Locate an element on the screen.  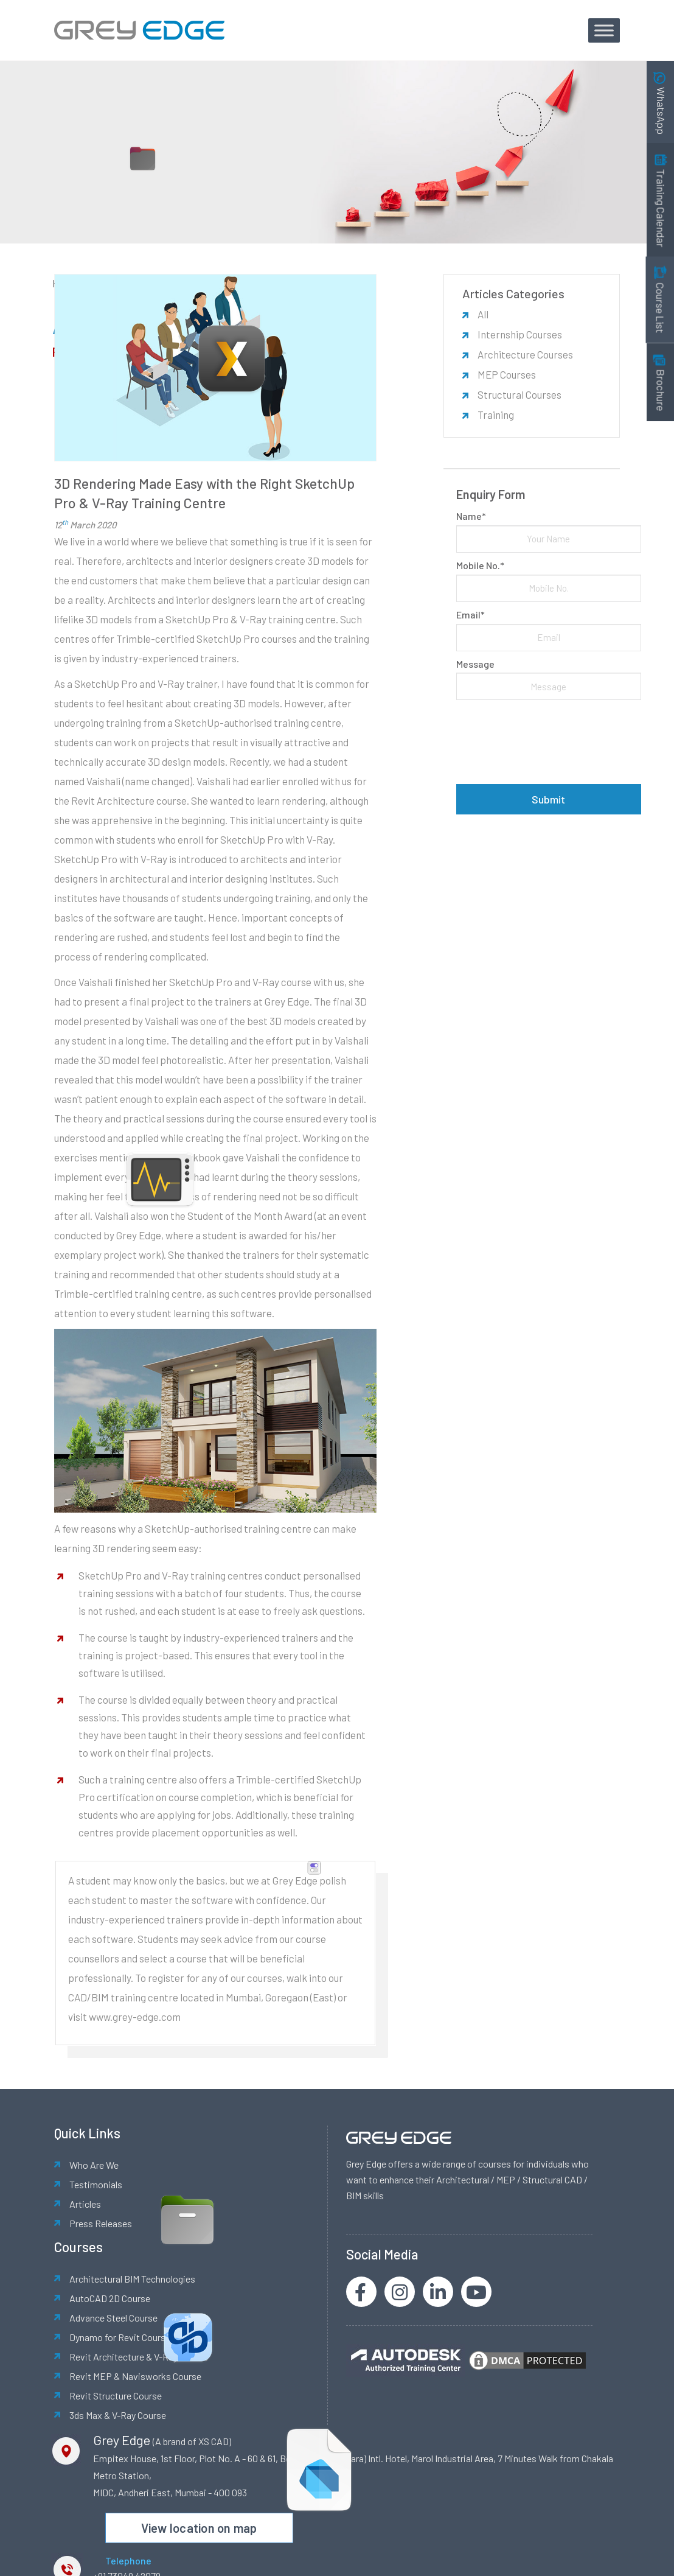
open system monitor application is located at coordinates (160, 1180).